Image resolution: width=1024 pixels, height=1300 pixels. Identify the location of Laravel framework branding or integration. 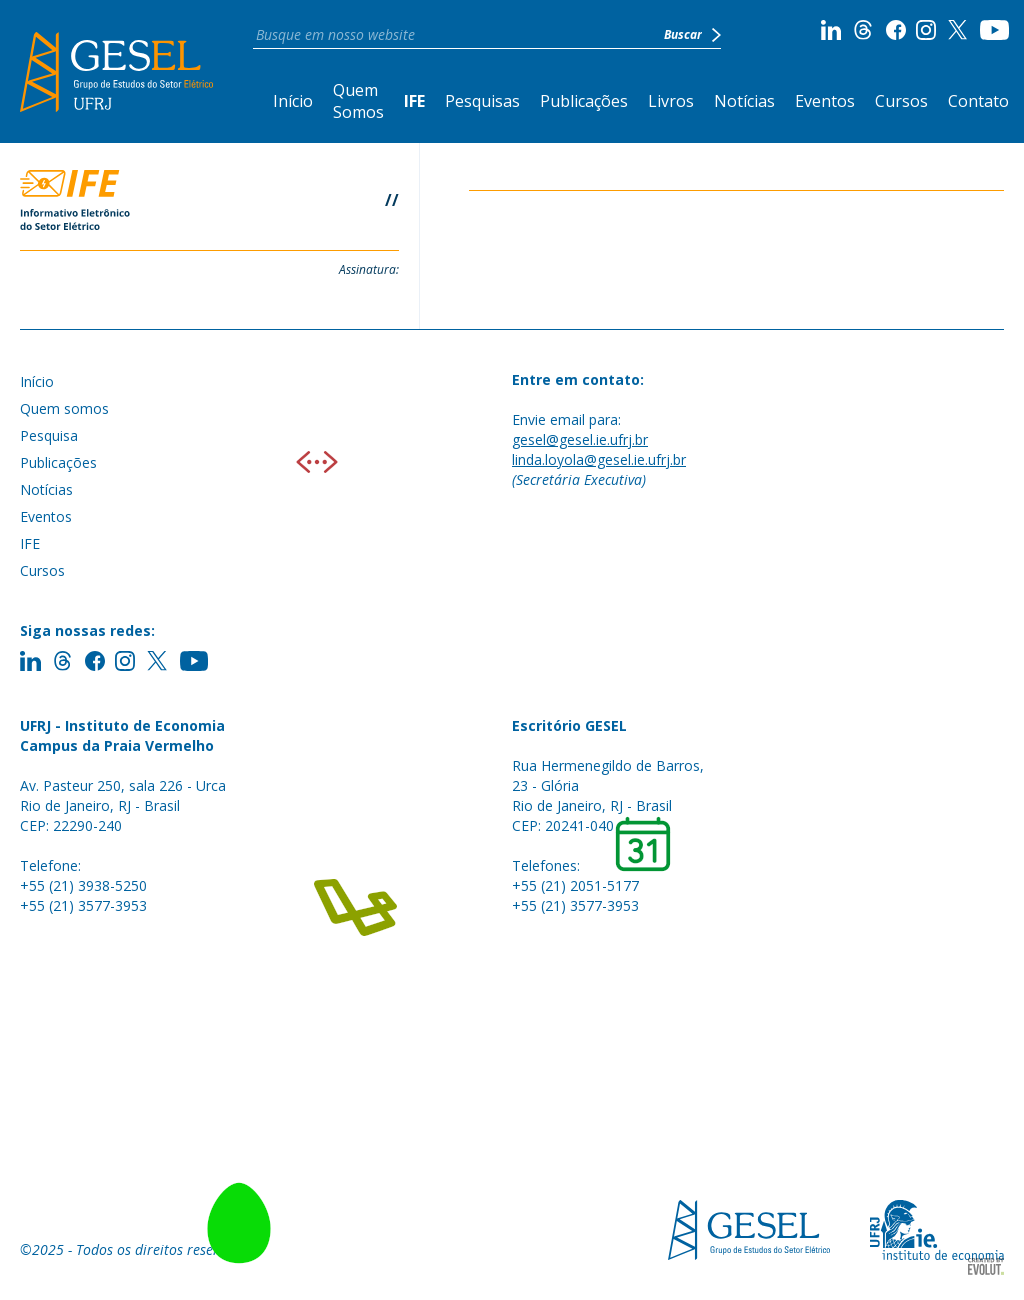
(355, 907).